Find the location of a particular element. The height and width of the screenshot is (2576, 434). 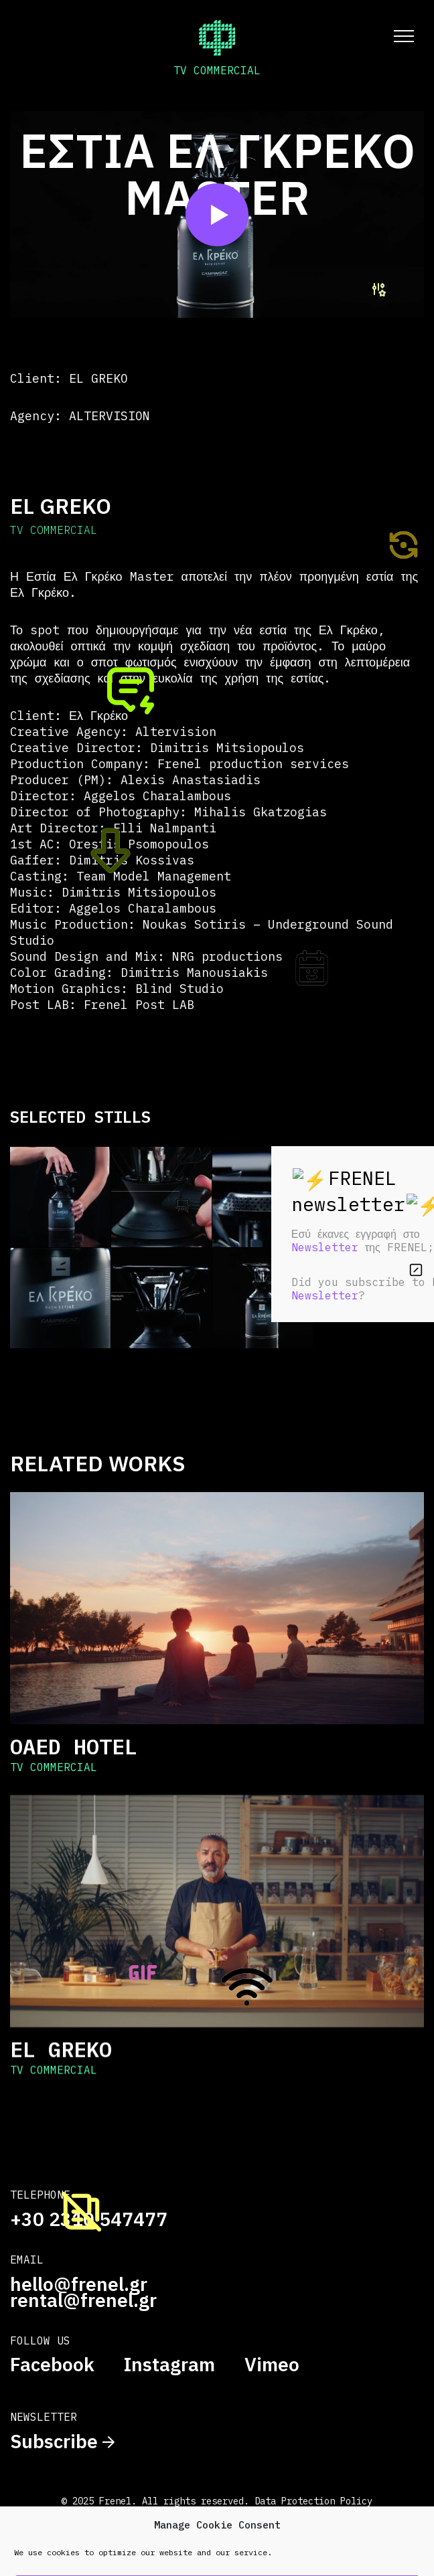

disable news feed notifications is located at coordinates (81, 2211).